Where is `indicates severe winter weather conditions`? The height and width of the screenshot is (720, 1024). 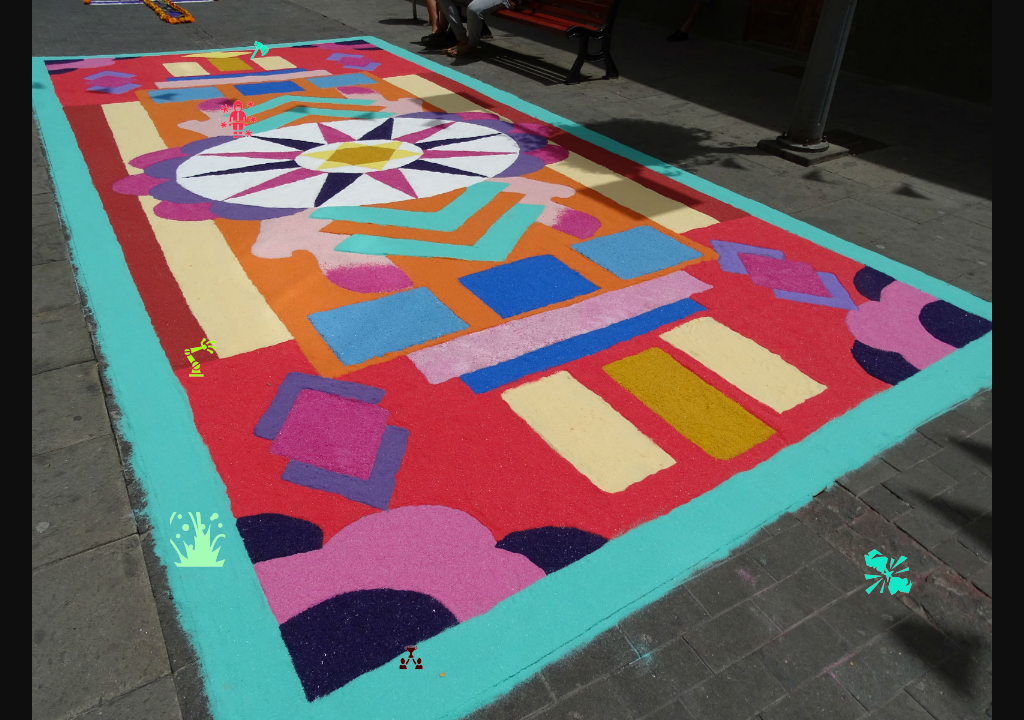 indicates severe winter weather conditions is located at coordinates (238, 119).